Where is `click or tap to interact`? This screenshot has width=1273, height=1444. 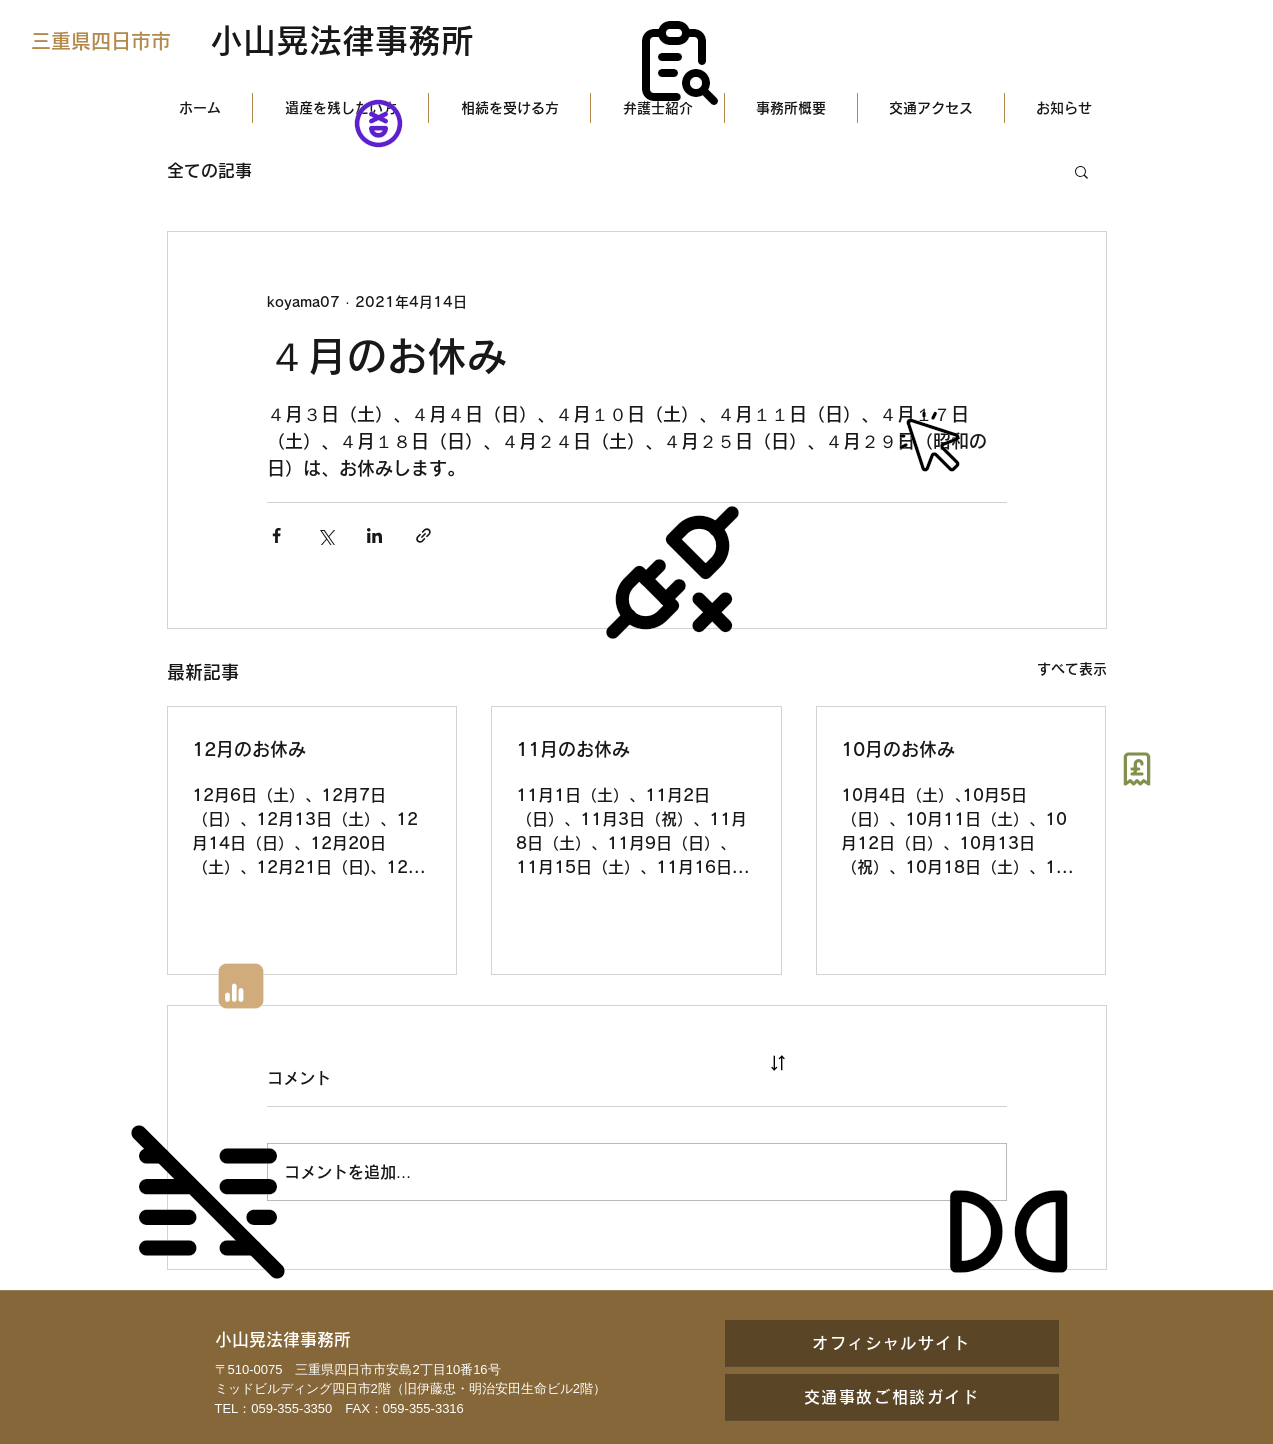
click or tap to interact is located at coordinates (933, 445).